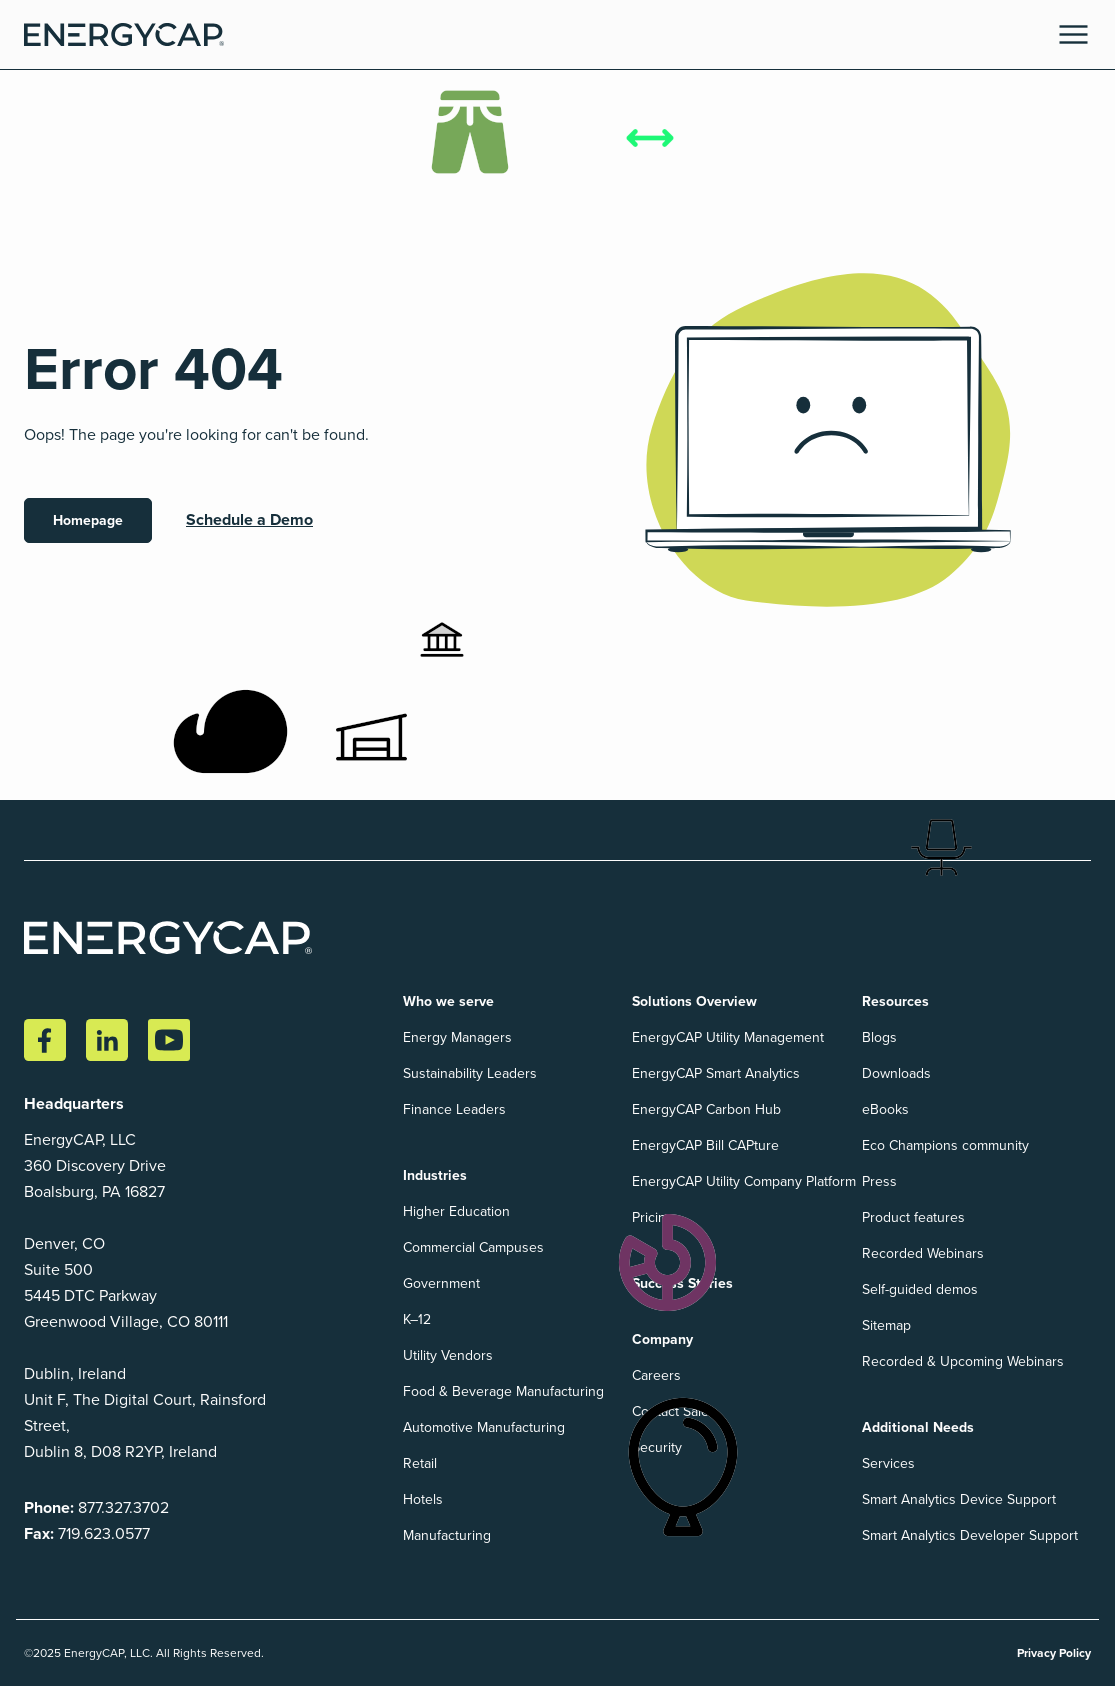 The width and height of the screenshot is (1115, 1686). What do you see at coordinates (442, 641) in the screenshot?
I see `access banking or financial services` at bounding box center [442, 641].